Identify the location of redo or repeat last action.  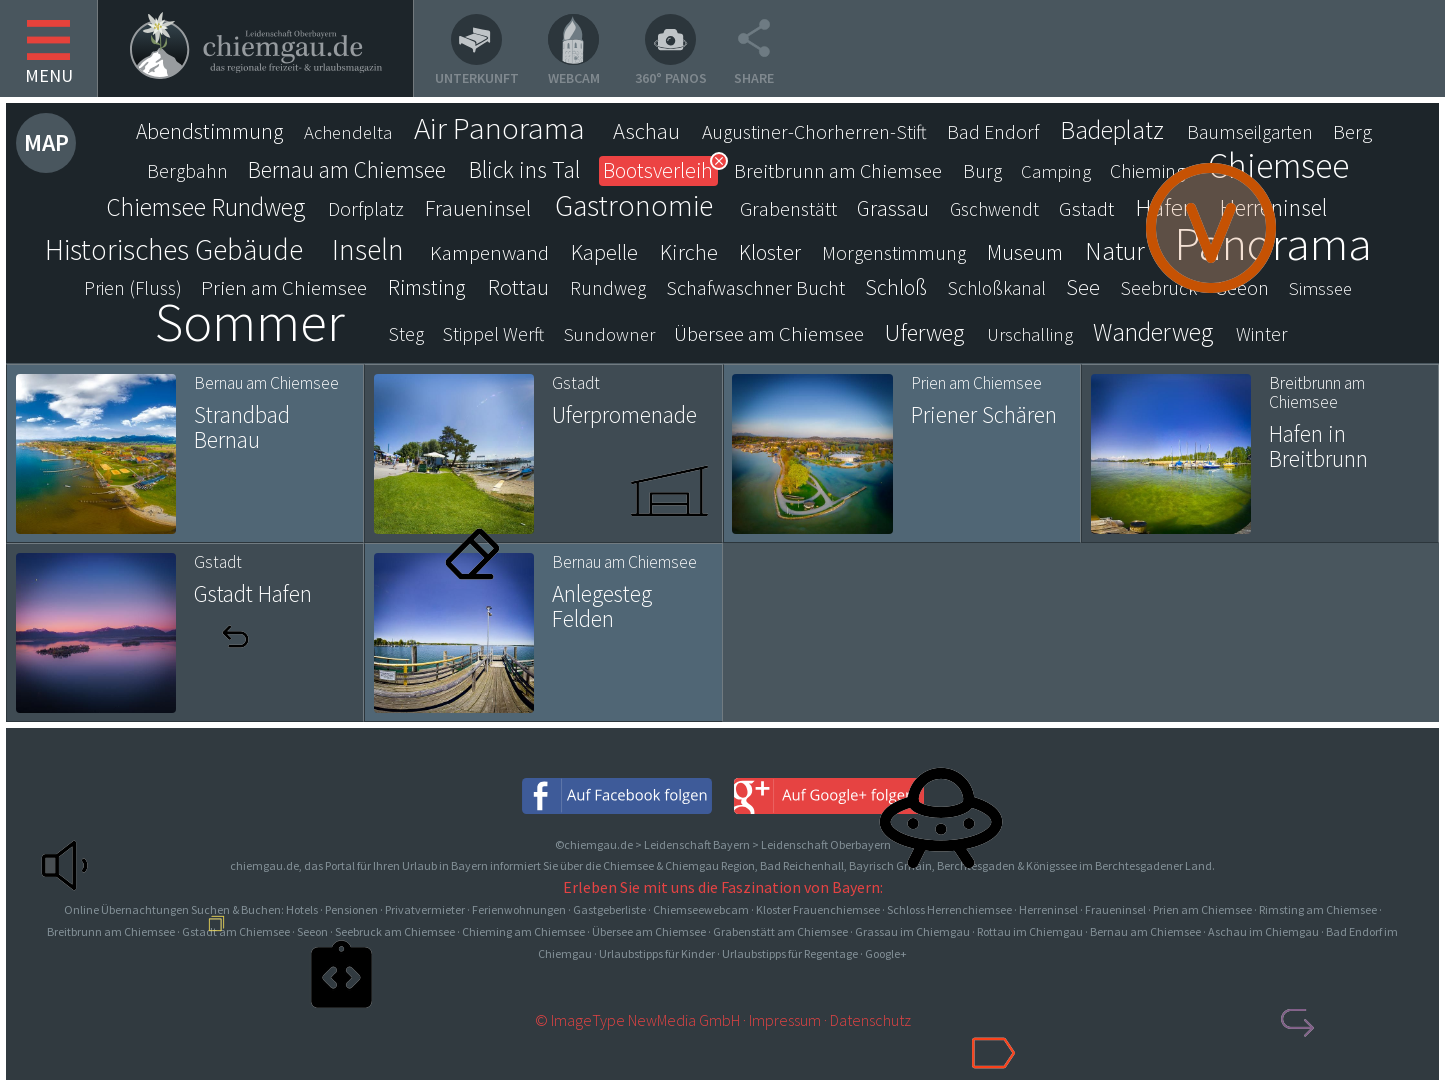
(1297, 1021).